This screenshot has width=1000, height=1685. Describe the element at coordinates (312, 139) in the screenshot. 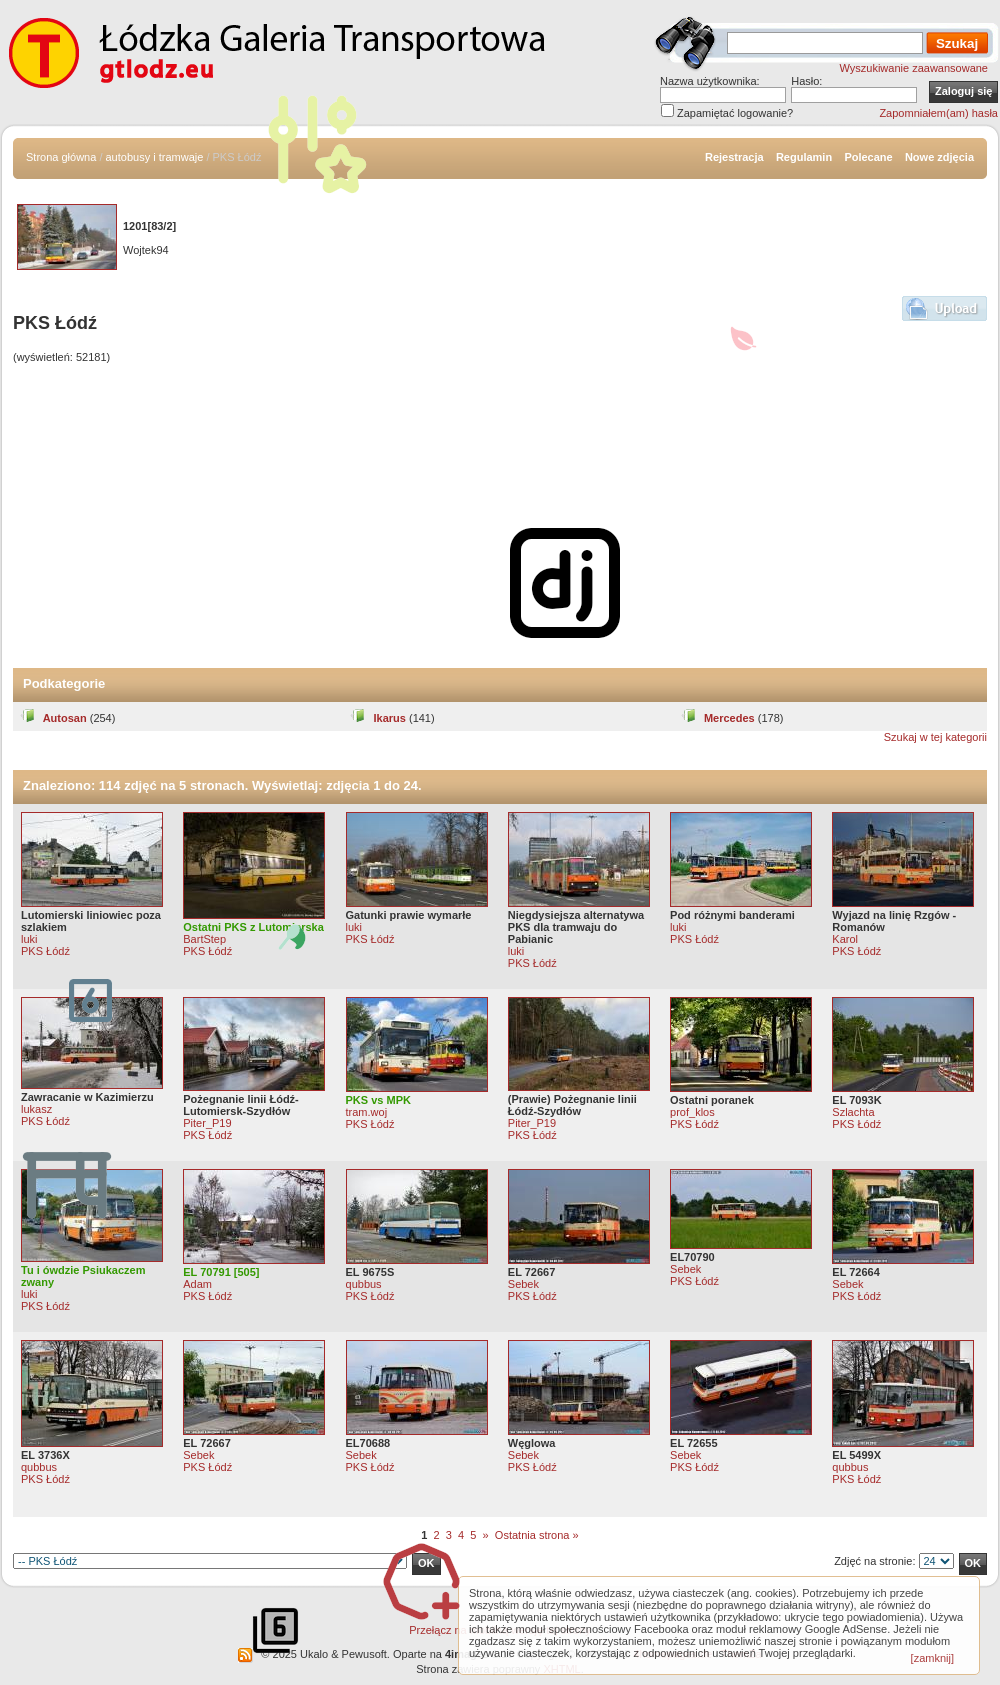

I see `adjust settings for starred items` at that location.